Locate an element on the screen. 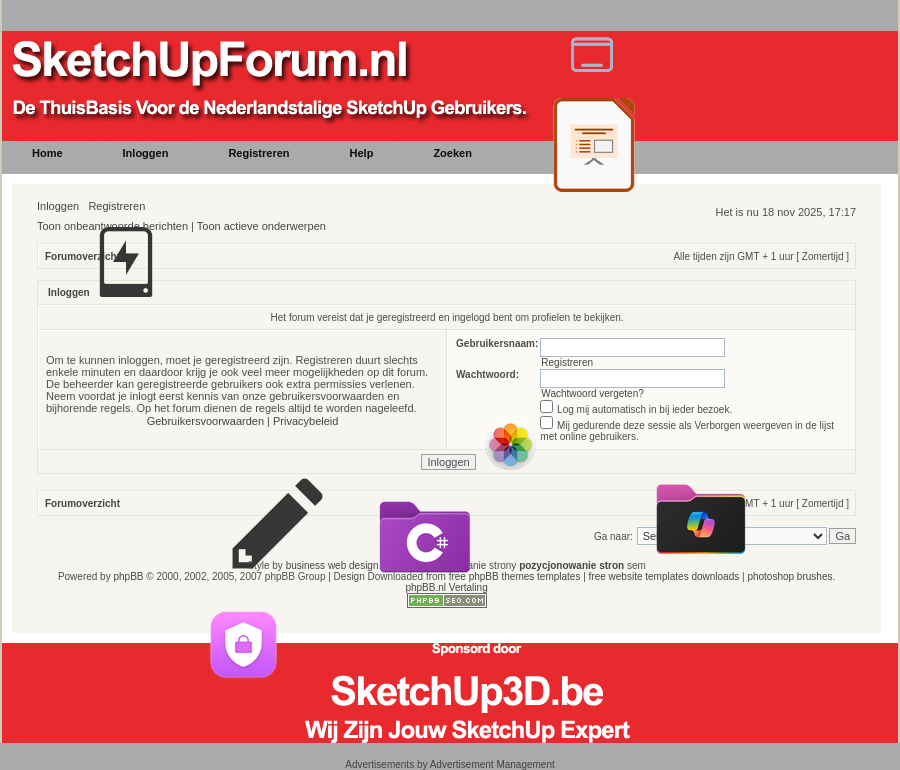 This screenshot has width=900, height=770. access office or productivity applications is located at coordinates (277, 523).